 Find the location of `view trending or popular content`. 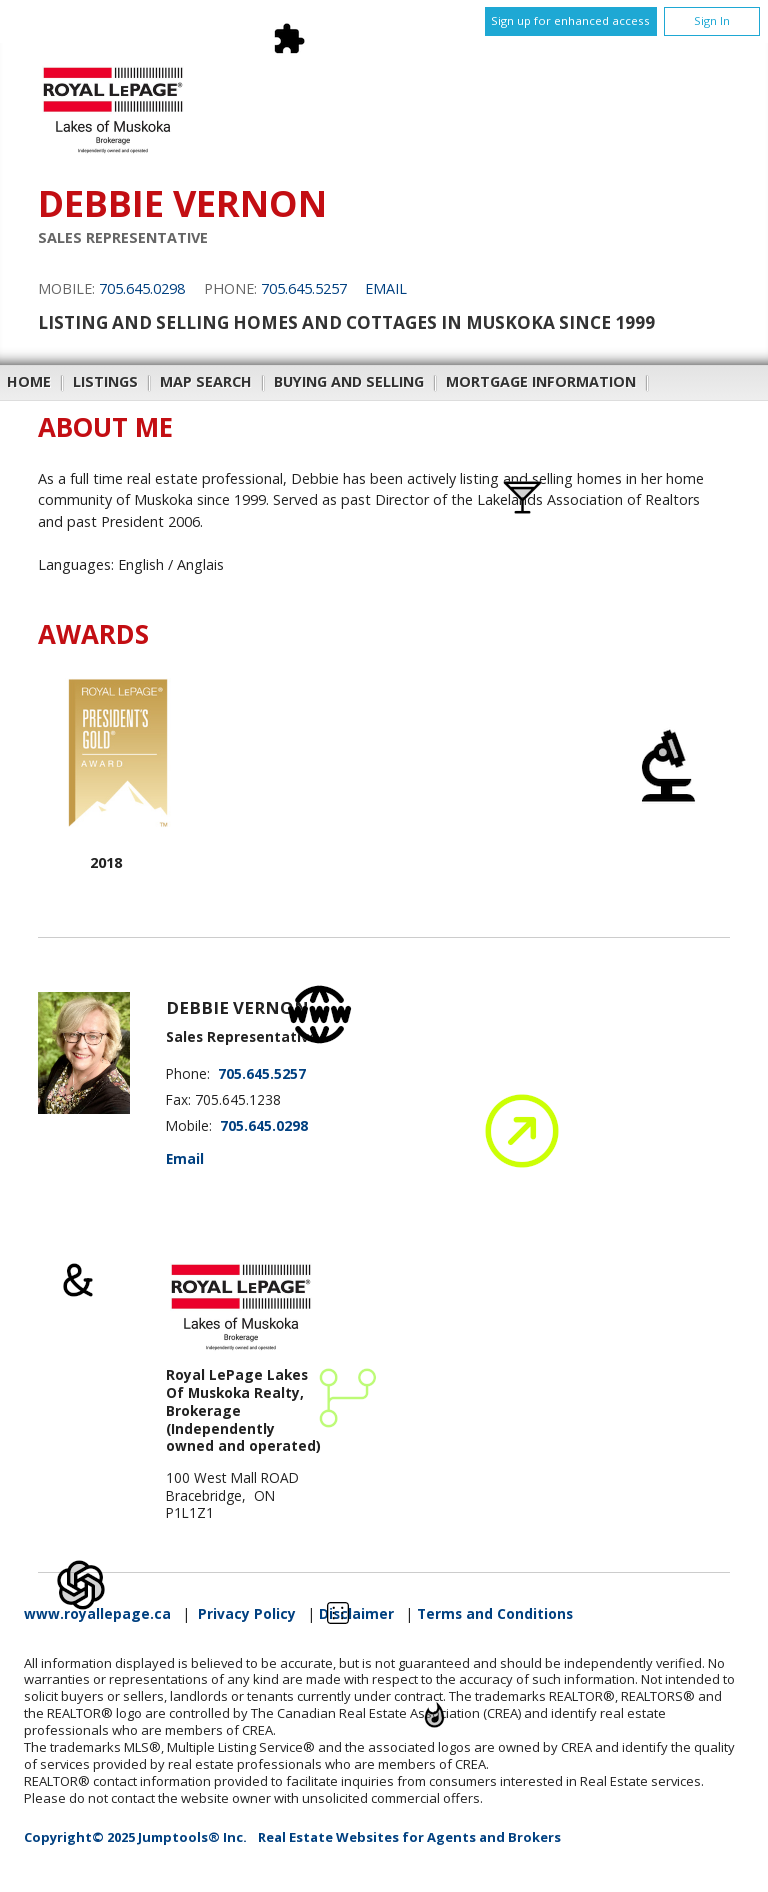

view trending or popular content is located at coordinates (434, 1715).